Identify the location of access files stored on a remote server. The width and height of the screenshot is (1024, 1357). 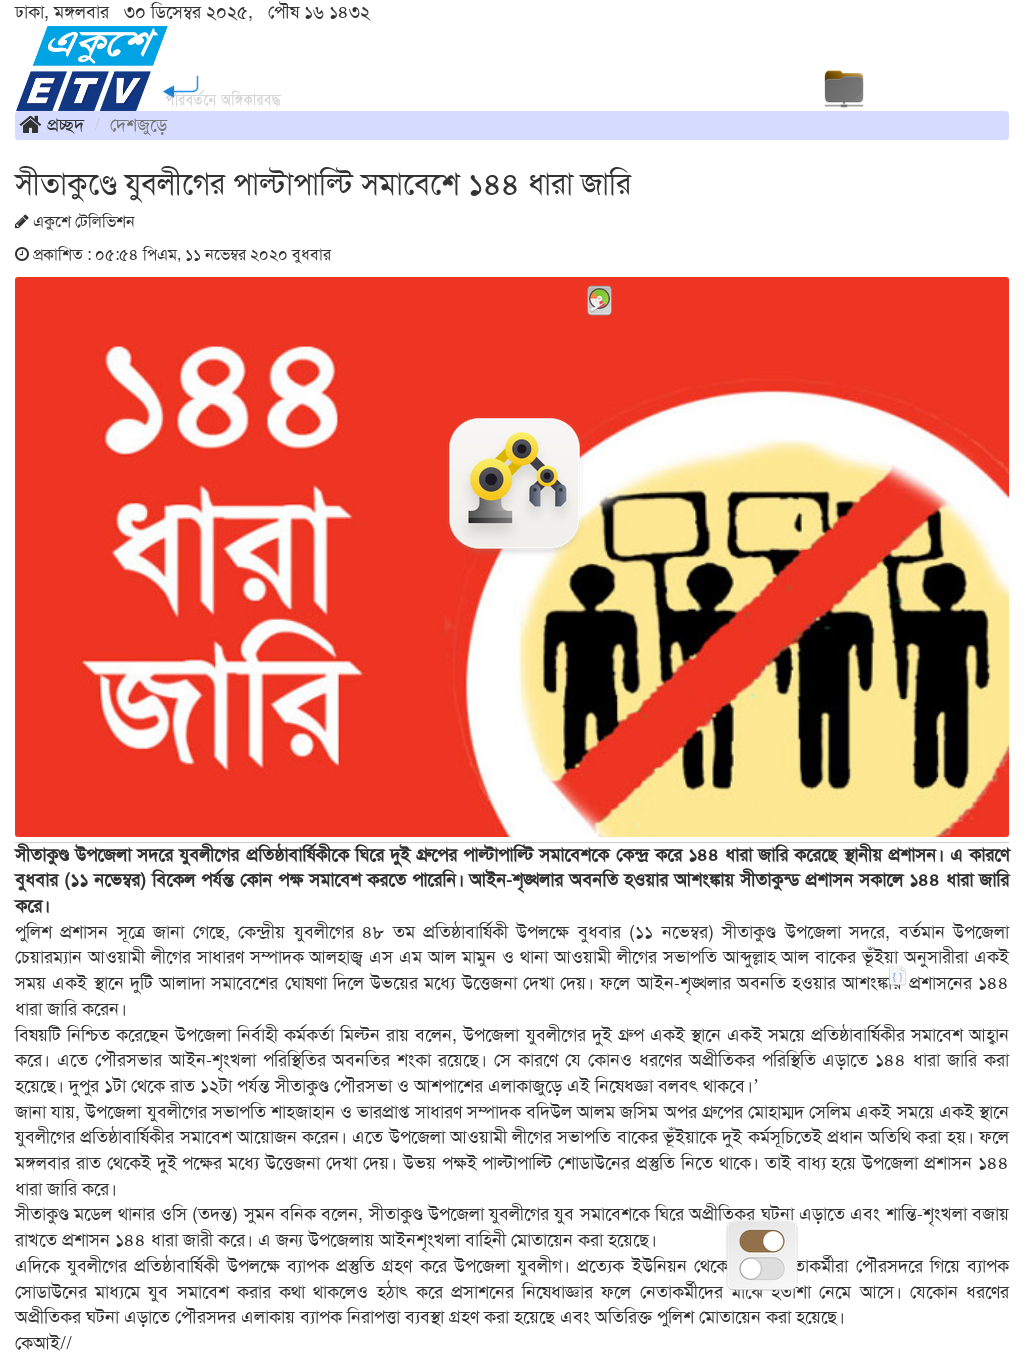
(844, 88).